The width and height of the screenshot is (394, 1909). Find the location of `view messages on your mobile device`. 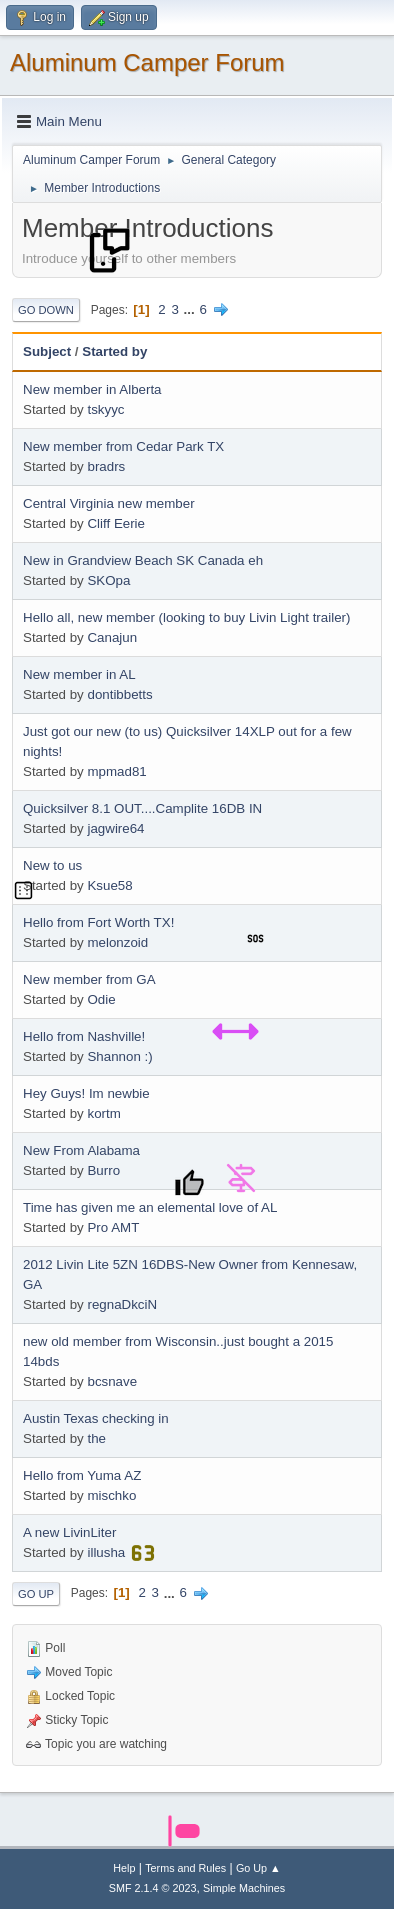

view messages on your mobile device is located at coordinates (107, 250).